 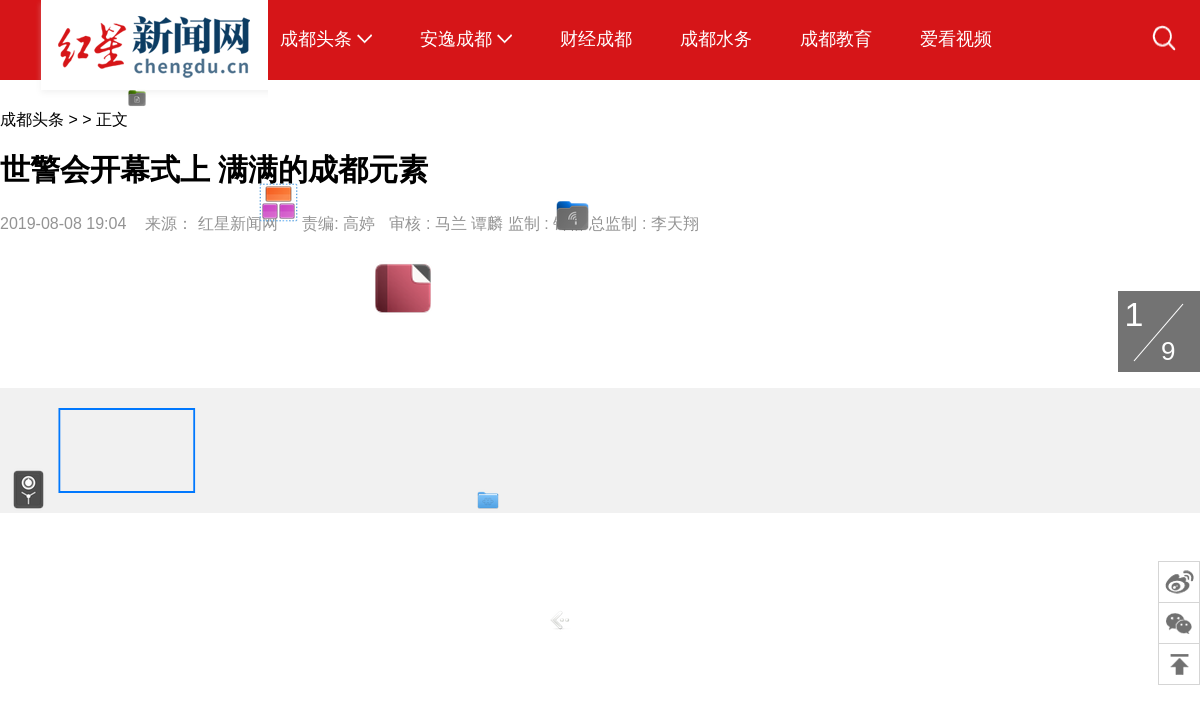 I want to click on archive selected email messages, so click(x=28, y=489).